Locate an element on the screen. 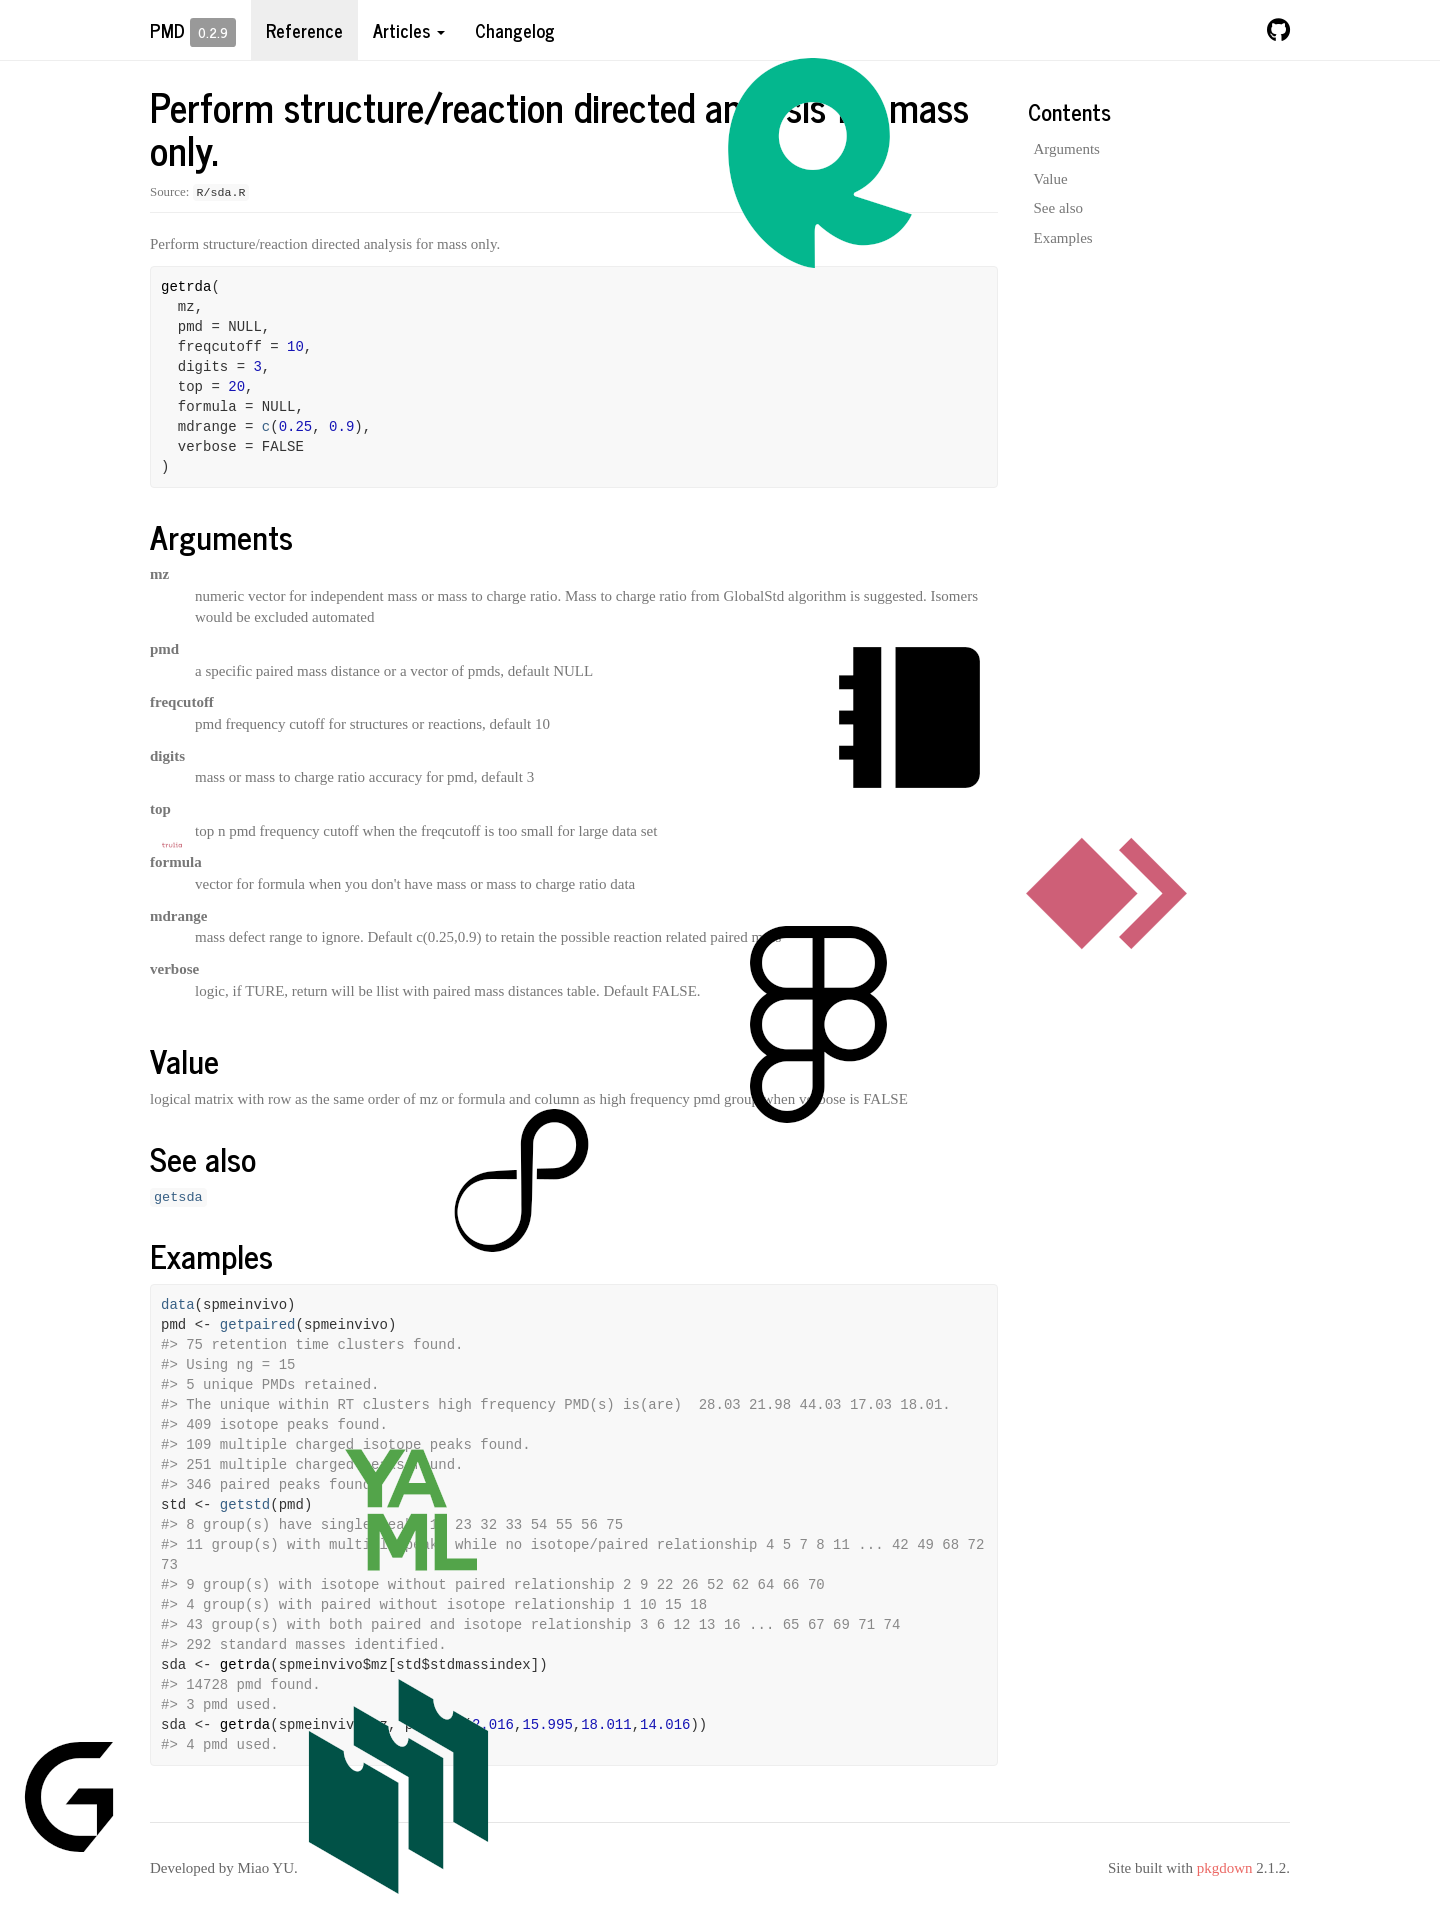 This screenshot has width=1440, height=1915. visit the Great Learning website or platform is located at coordinates (69, 1797).